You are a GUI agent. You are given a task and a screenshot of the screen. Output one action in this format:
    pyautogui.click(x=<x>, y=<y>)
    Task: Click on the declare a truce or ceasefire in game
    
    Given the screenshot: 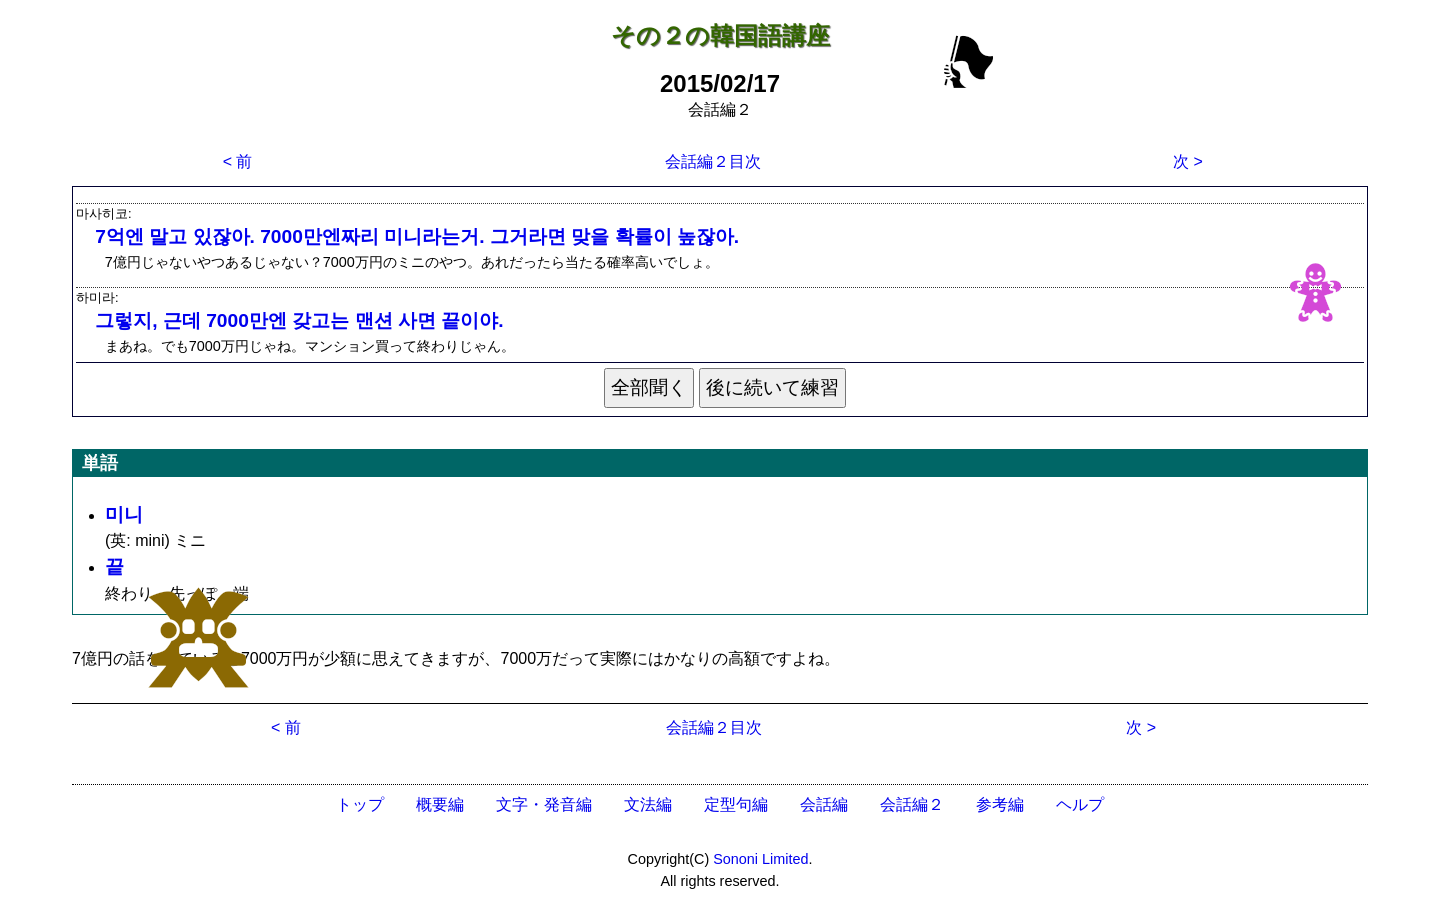 What is the action you would take?
    pyautogui.click(x=968, y=61)
    